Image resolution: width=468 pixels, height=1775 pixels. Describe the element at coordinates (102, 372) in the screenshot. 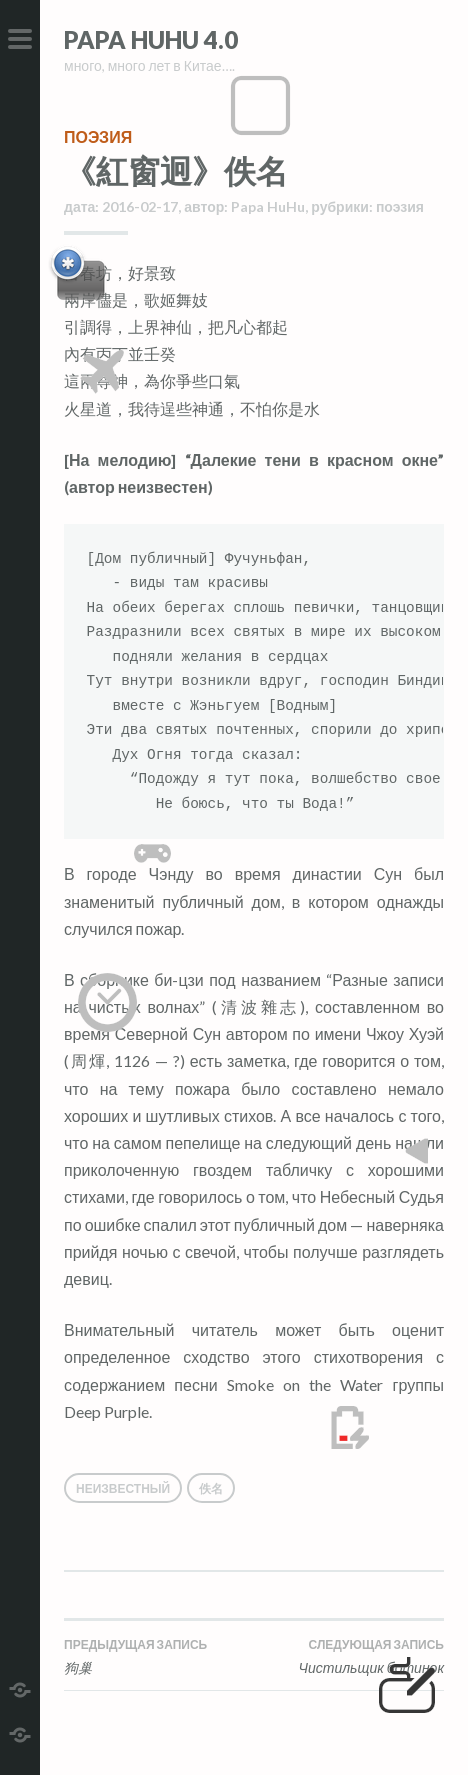

I see `indicates airplane mode is enabled` at that location.